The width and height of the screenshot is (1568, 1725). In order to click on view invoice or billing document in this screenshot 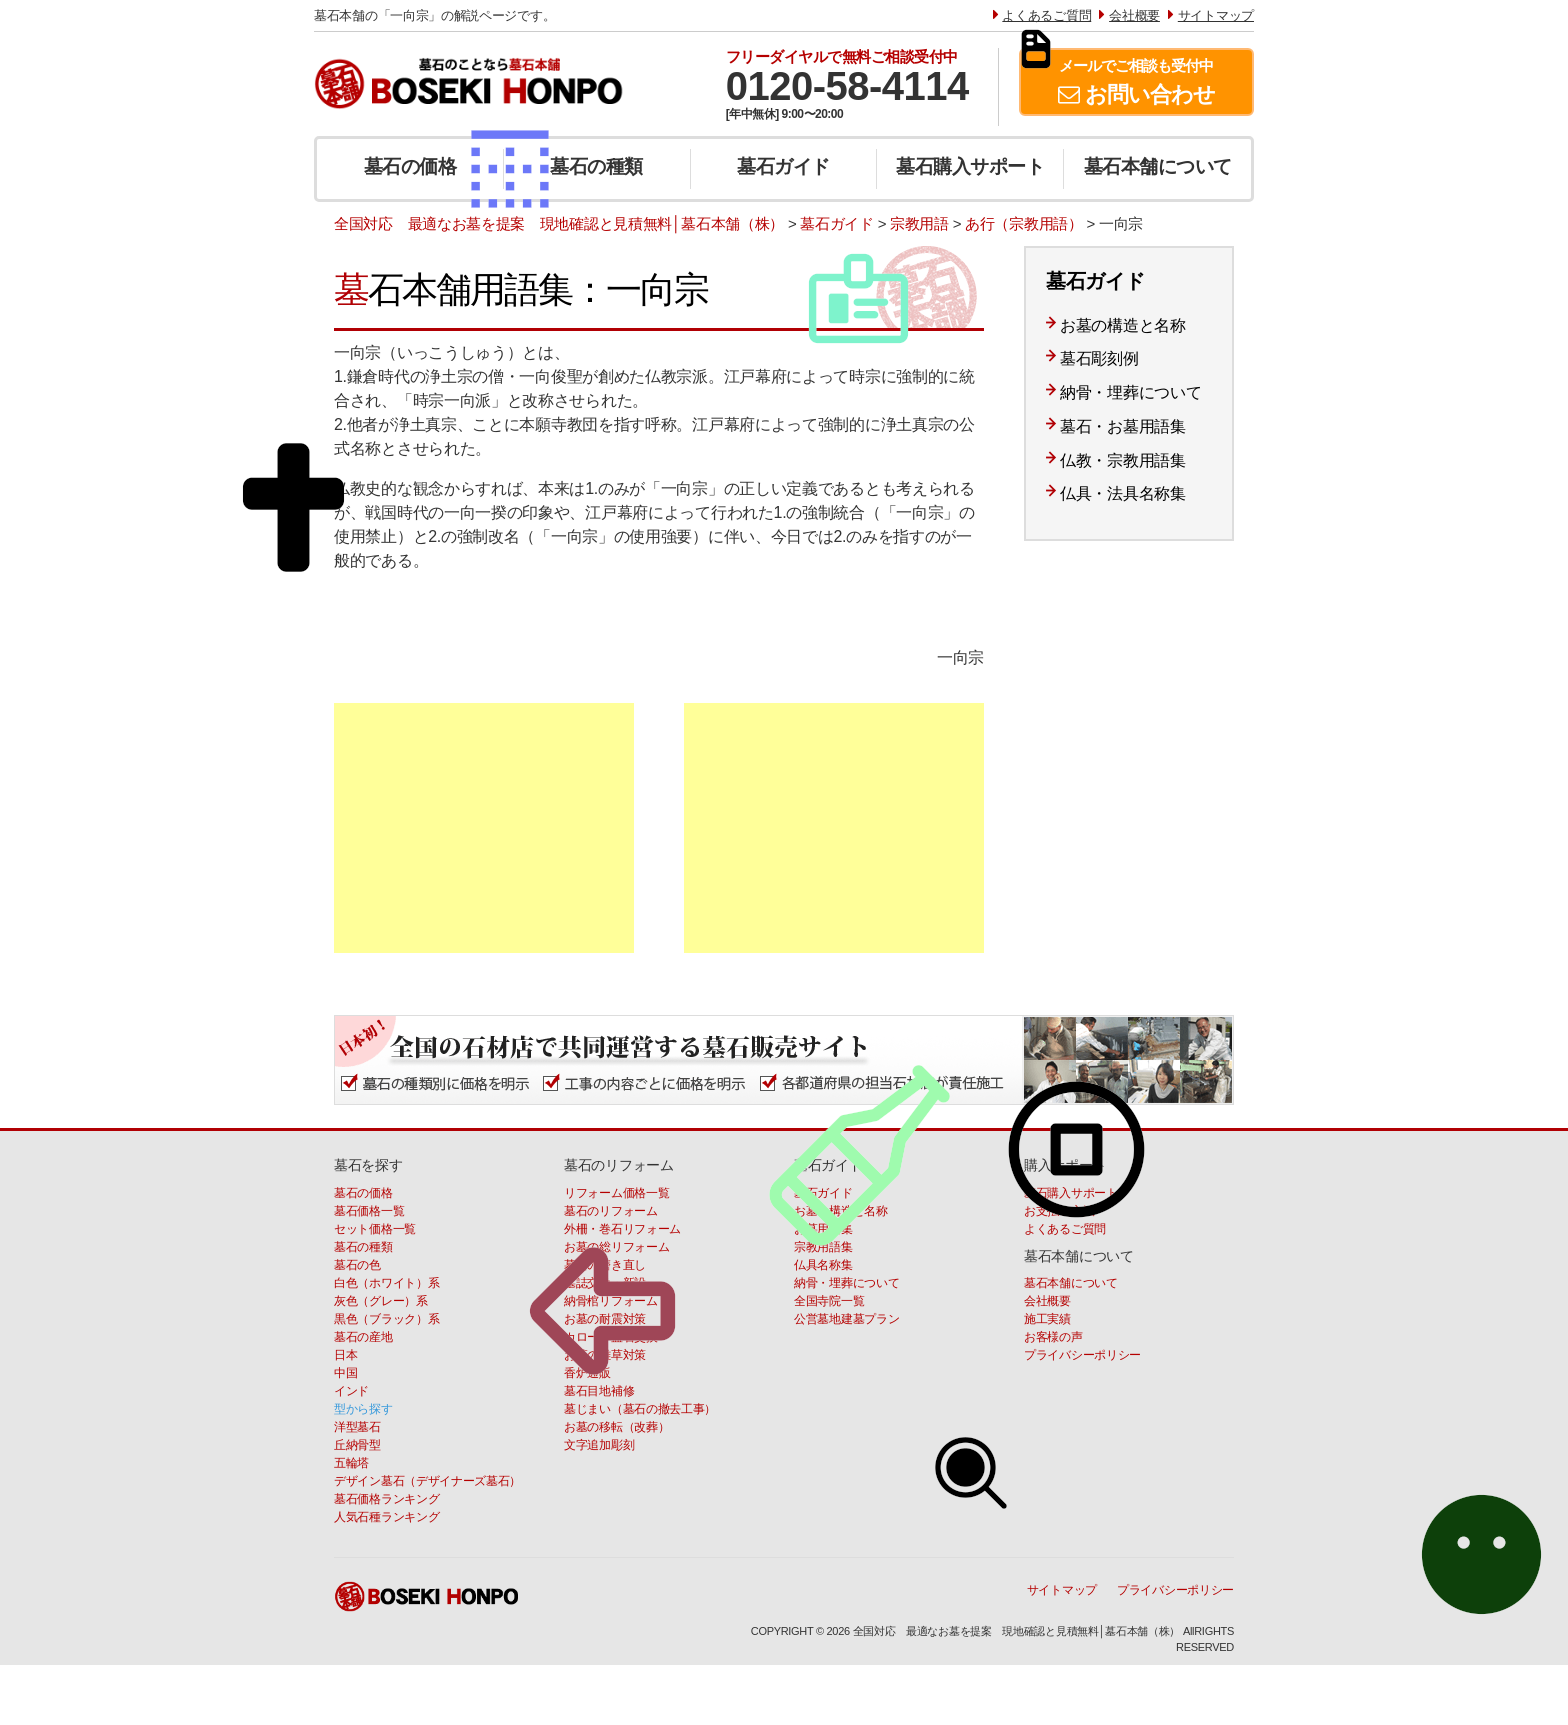, I will do `click(1036, 49)`.